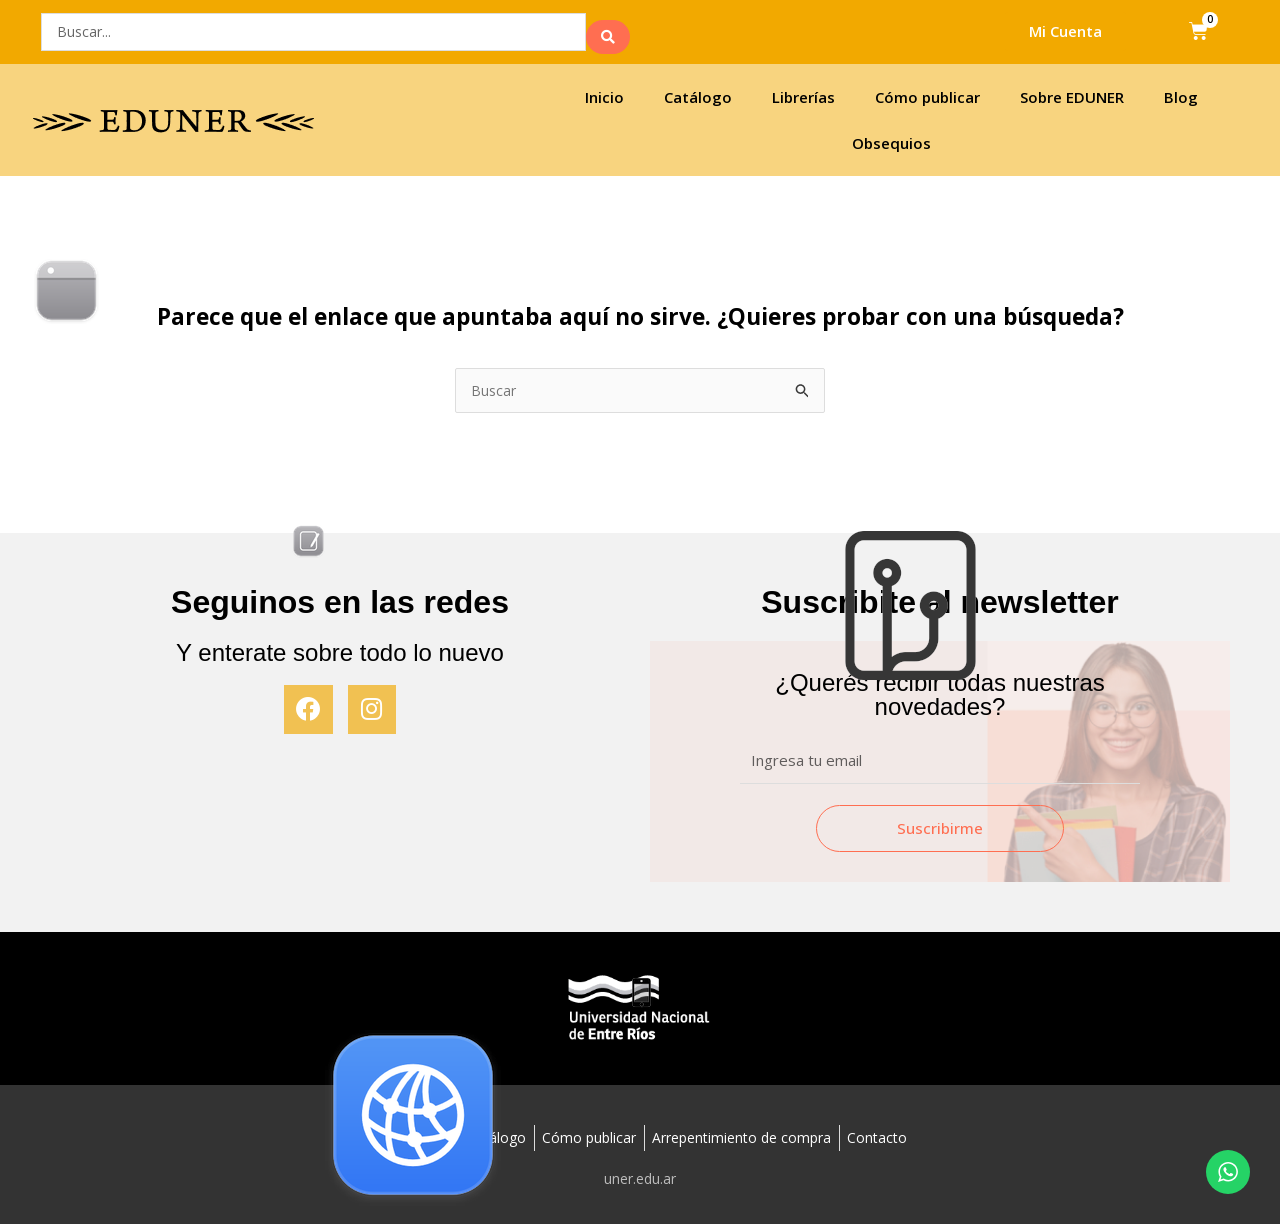 The height and width of the screenshot is (1224, 1280). I want to click on access window management settings, so click(66, 291).